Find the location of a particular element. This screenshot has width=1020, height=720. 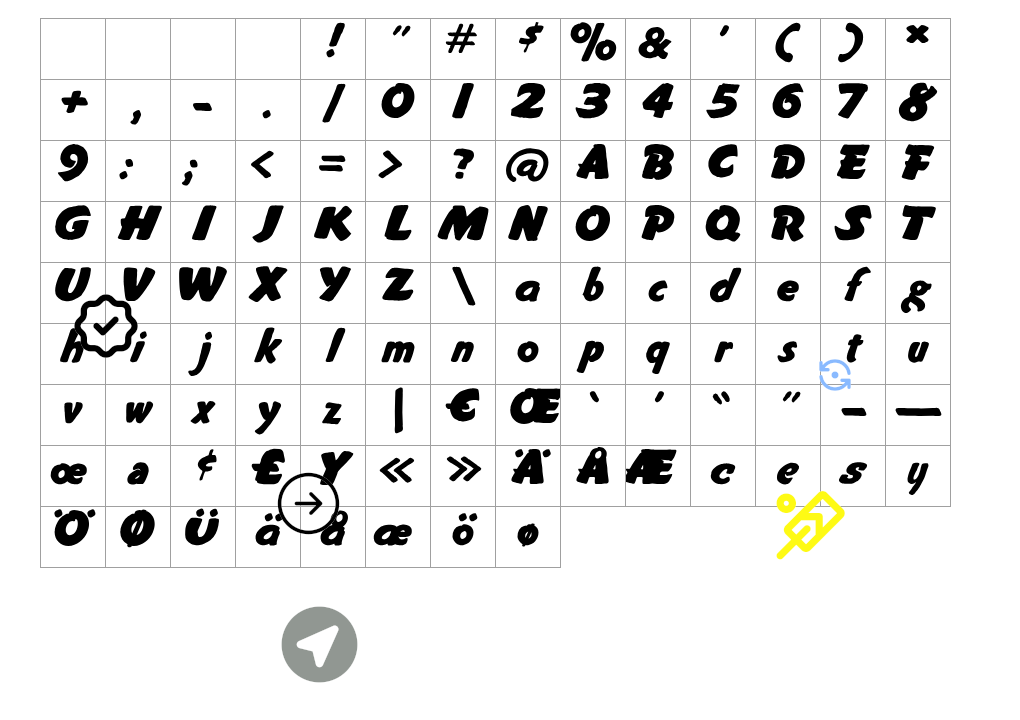

verified or authenticated status indicator is located at coordinates (106, 326).